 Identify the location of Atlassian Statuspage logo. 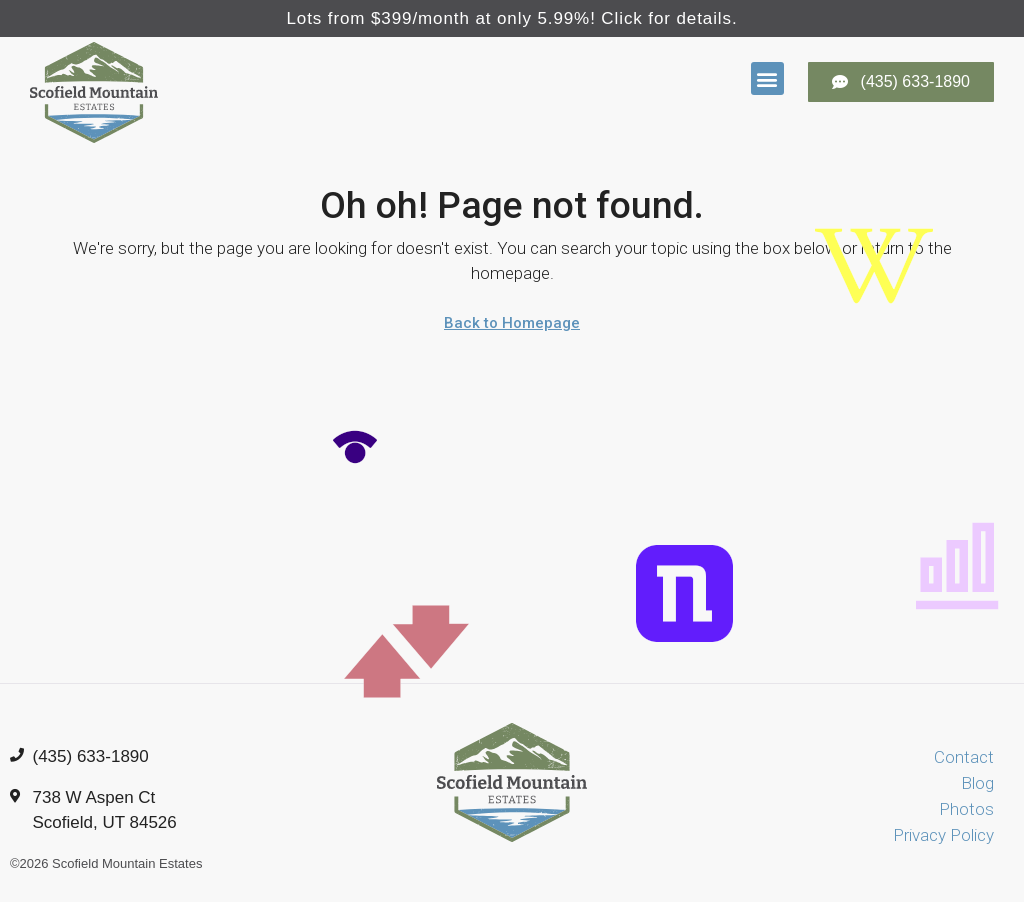
(355, 447).